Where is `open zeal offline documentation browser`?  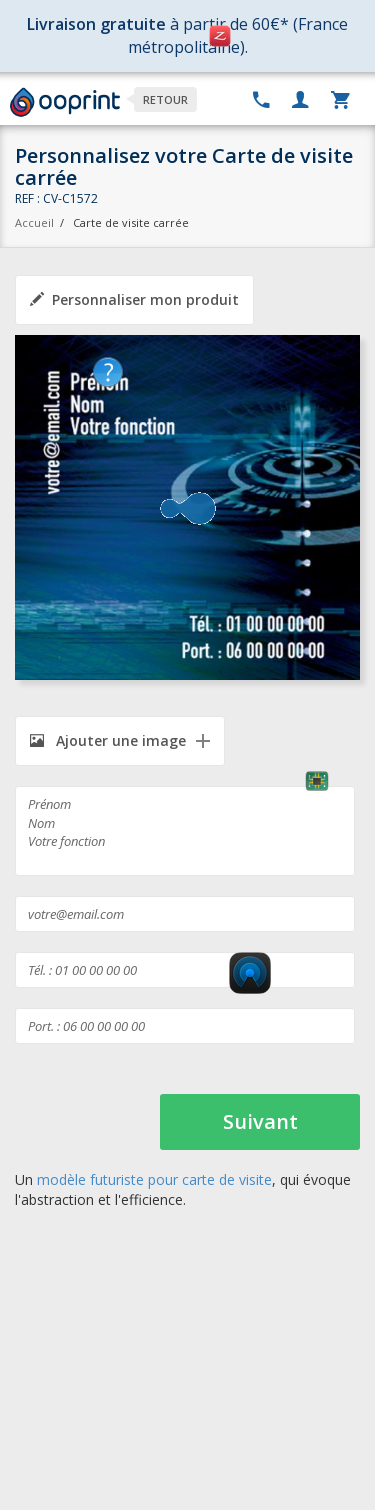 open zeal offline documentation browser is located at coordinates (220, 36).